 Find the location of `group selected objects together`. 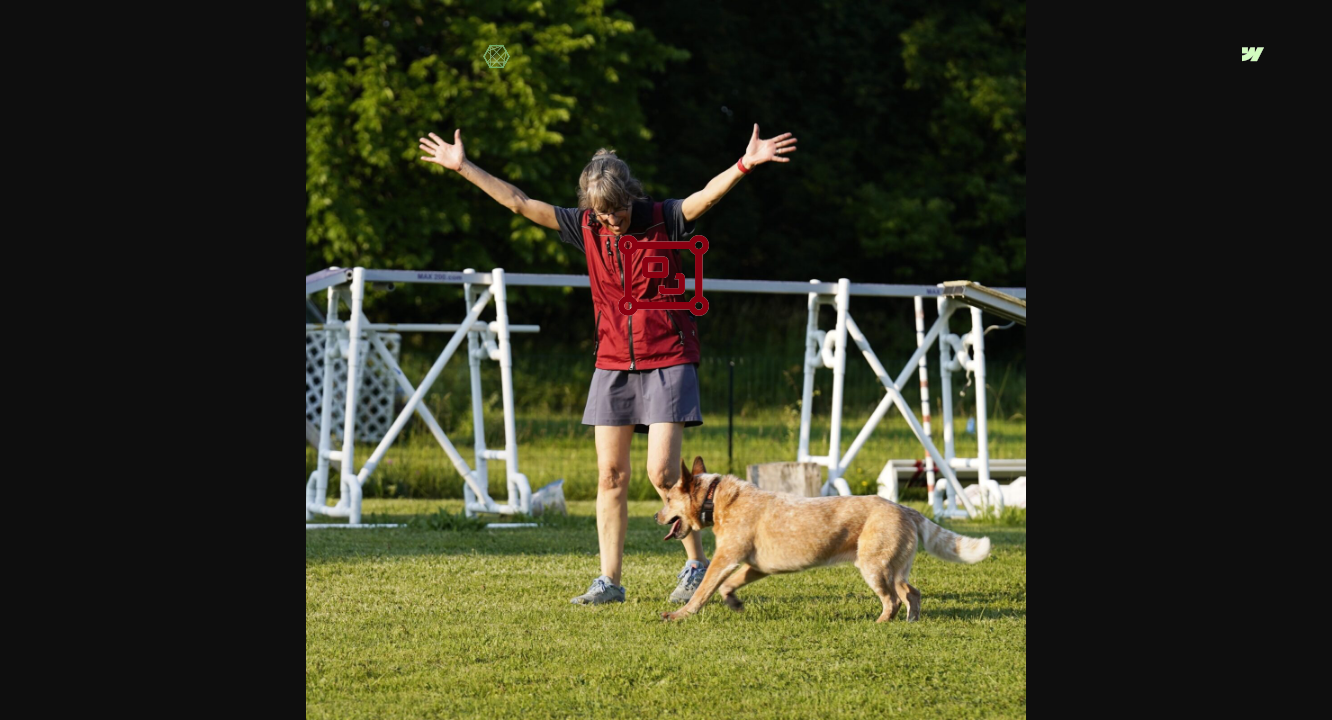

group selected objects together is located at coordinates (663, 275).